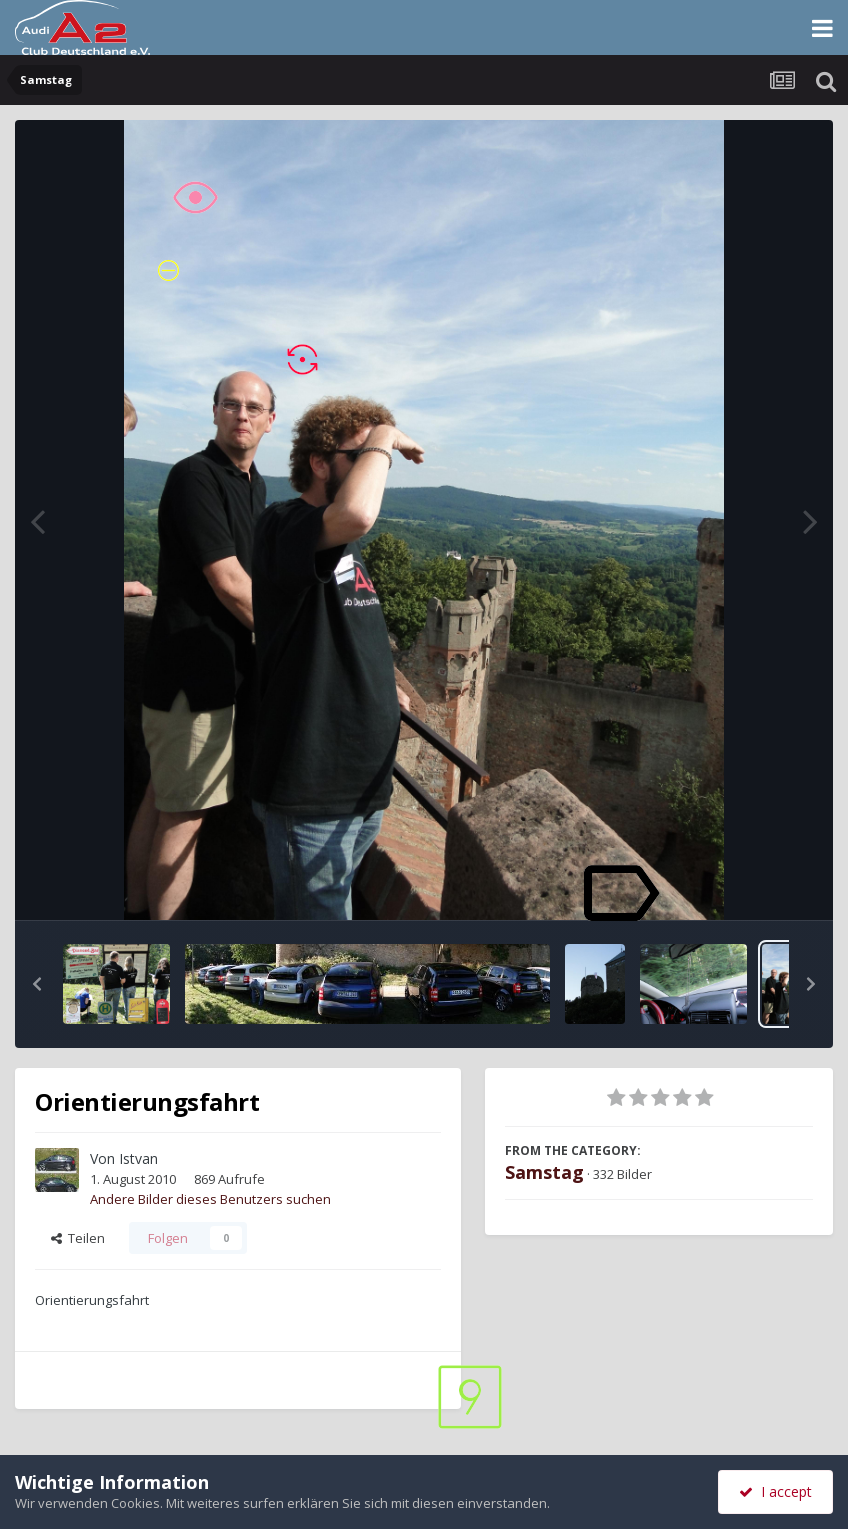  I want to click on indicates access is restricted or blocked, so click(168, 270).